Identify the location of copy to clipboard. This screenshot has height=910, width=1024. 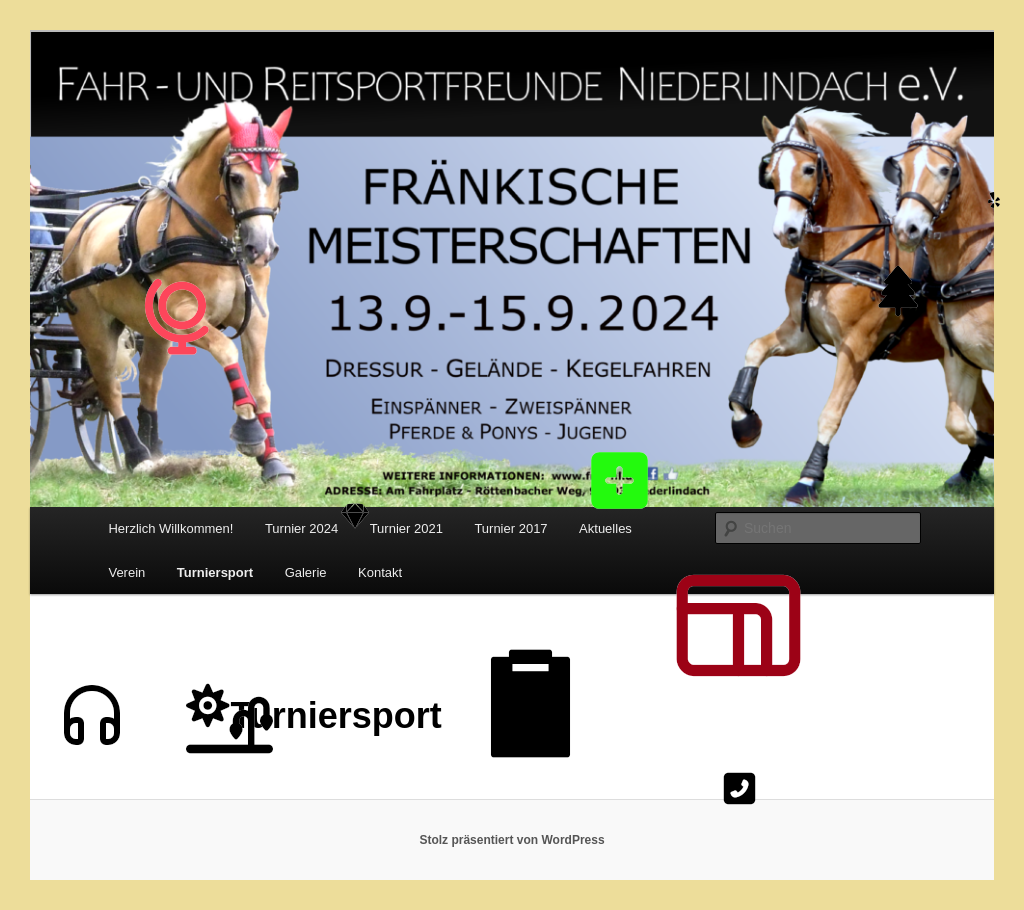
(530, 703).